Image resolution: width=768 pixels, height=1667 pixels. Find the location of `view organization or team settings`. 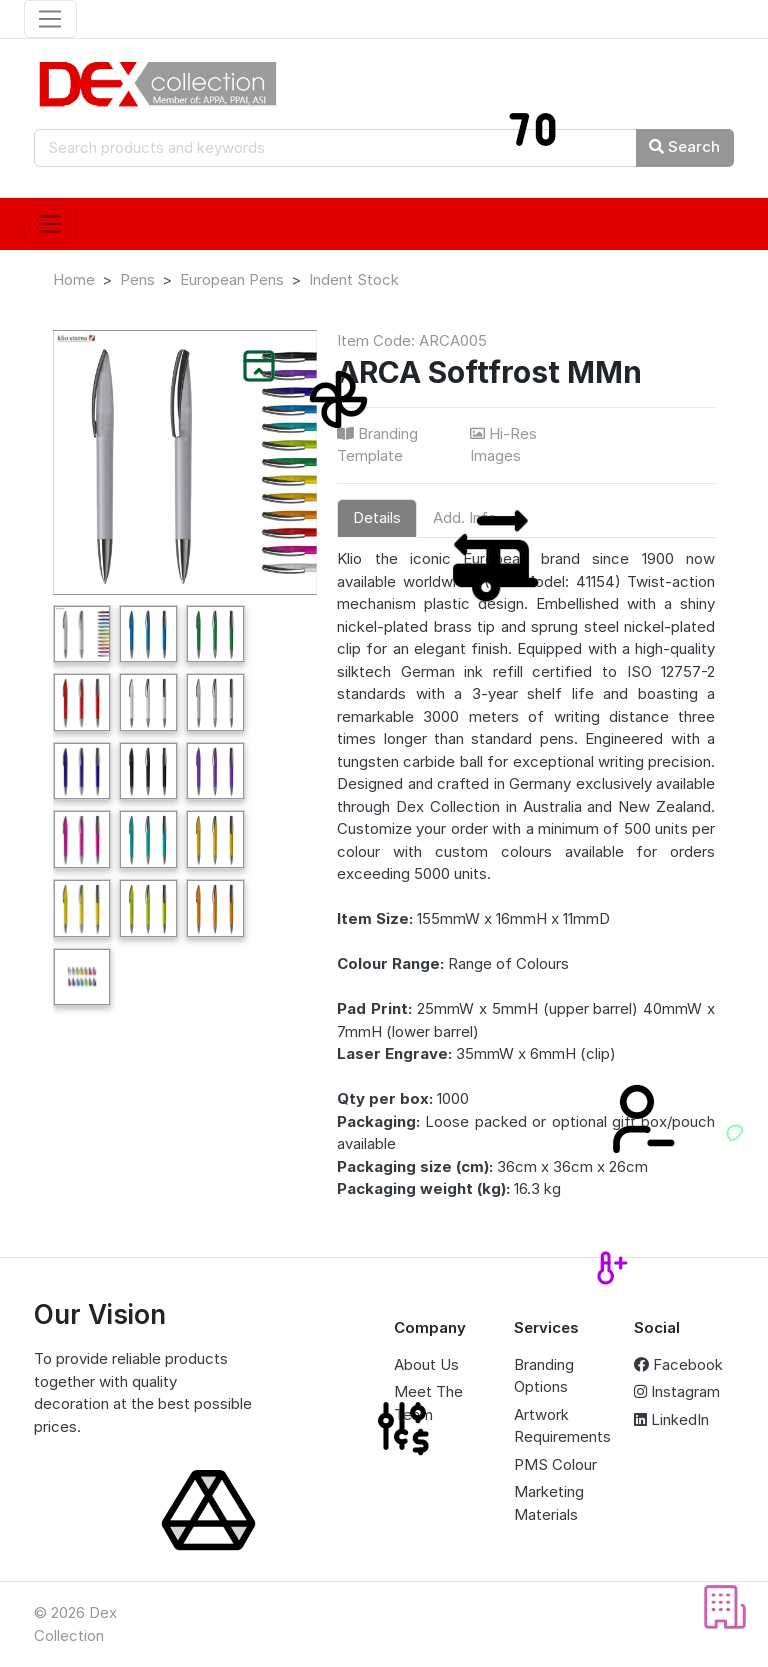

view organization or team settings is located at coordinates (725, 1608).